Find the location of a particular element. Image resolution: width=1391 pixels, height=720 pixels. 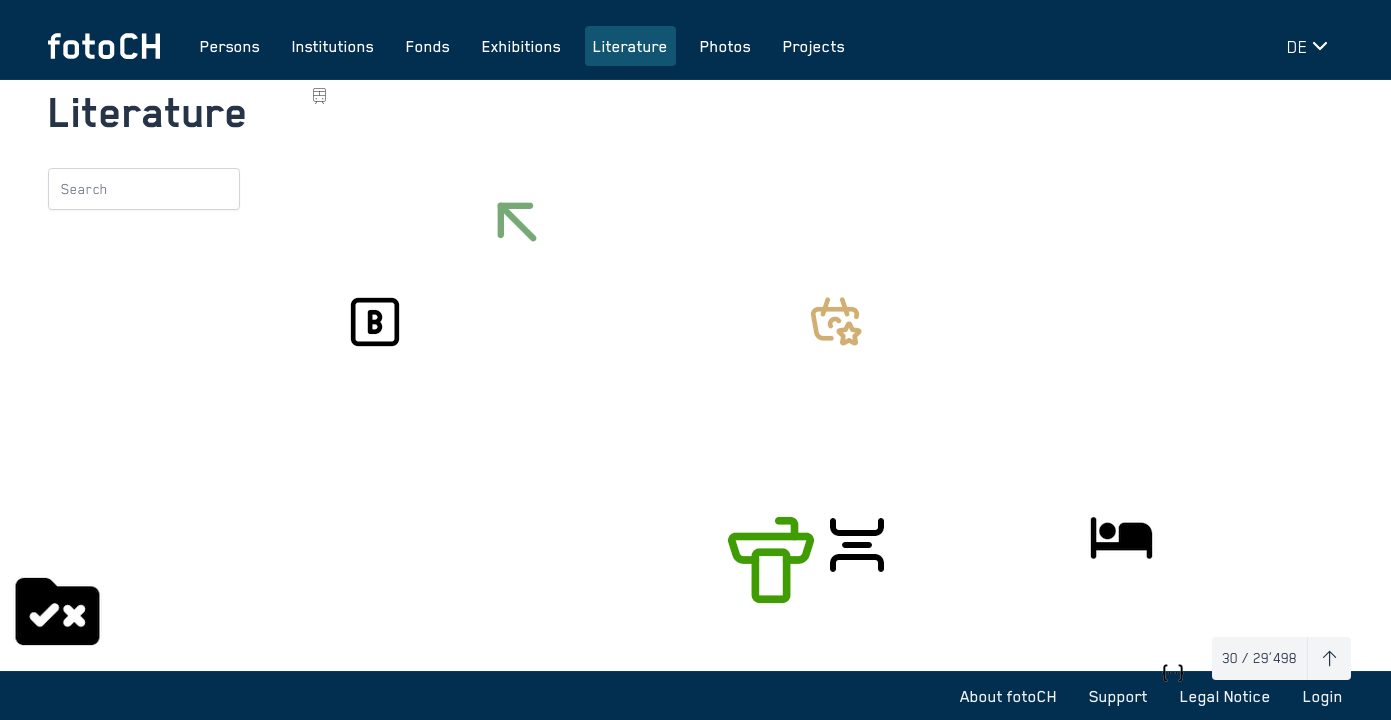

access presentation or speaker mode is located at coordinates (771, 560).